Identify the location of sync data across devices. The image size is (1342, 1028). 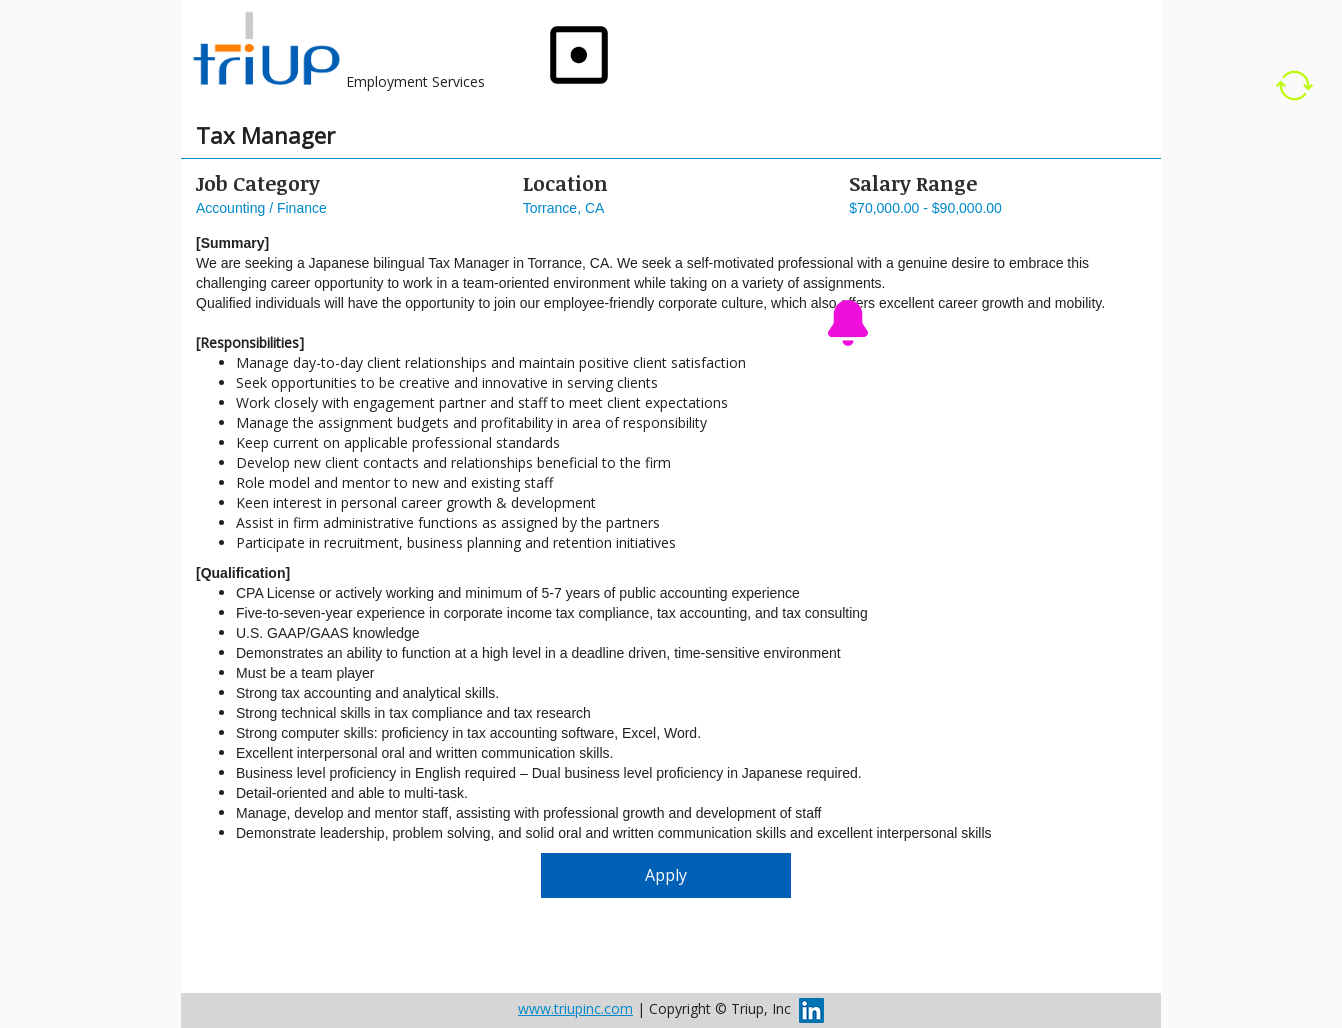
(1294, 85).